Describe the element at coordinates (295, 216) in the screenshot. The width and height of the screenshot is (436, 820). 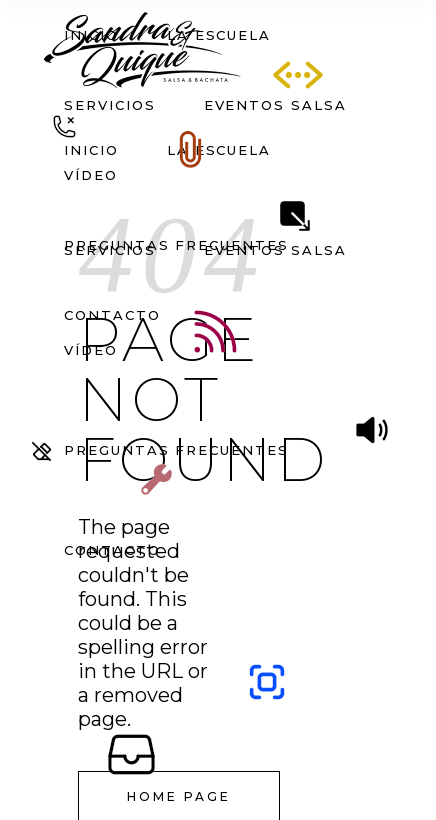
I see `resize or scale down an element` at that location.